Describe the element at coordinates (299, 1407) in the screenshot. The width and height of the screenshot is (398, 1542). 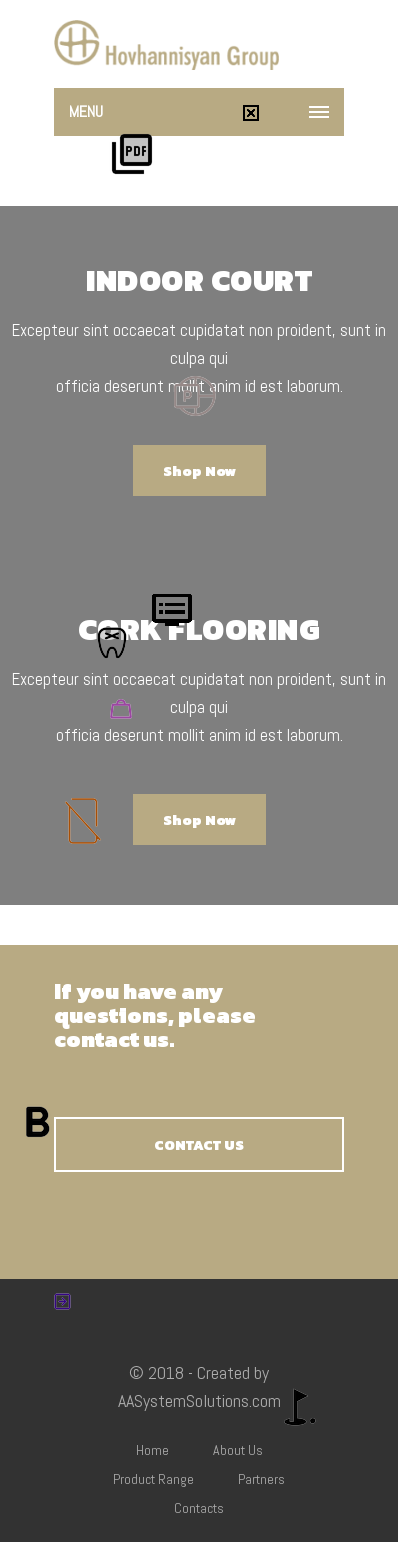
I see `view nearby golf courses` at that location.